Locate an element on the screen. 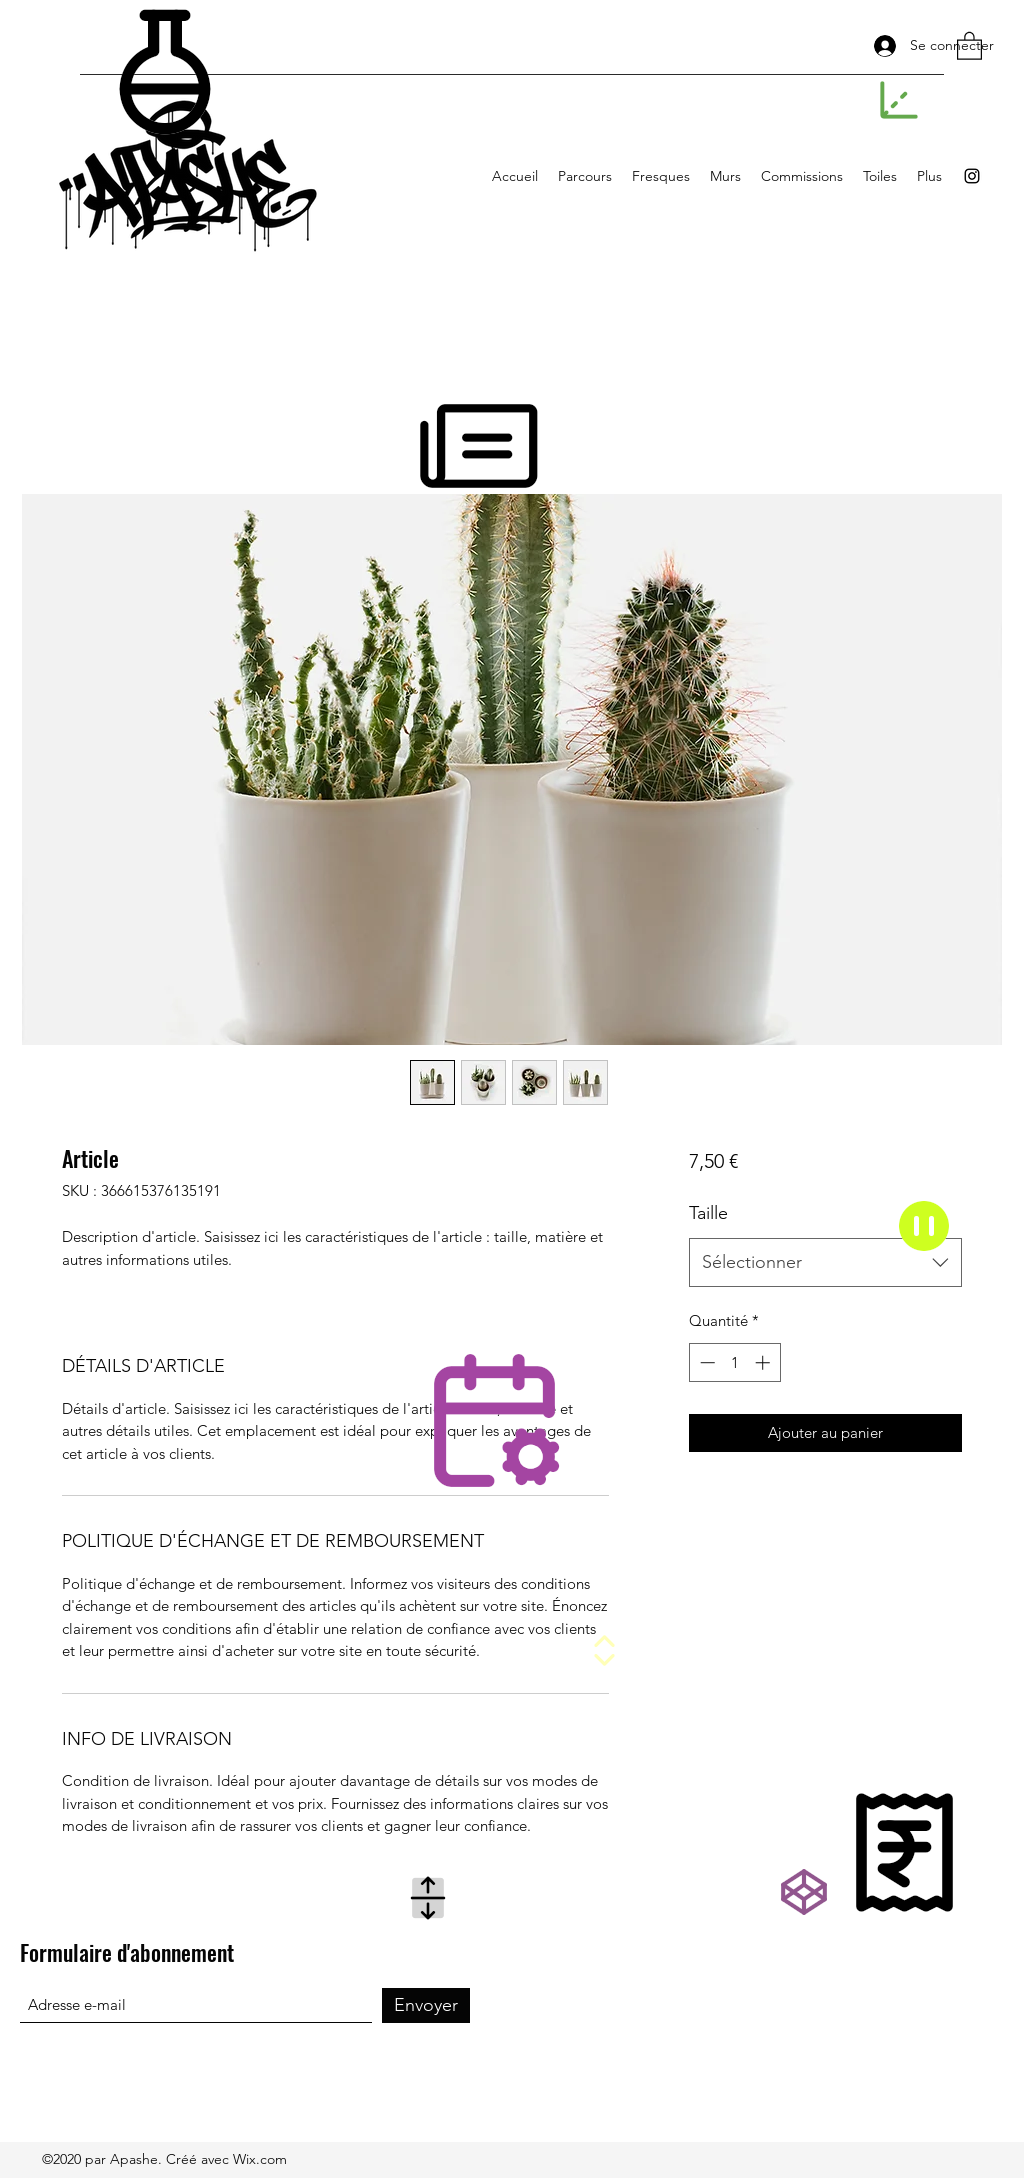 Image resolution: width=1024 pixels, height=2178 pixels. access calendar settings is located at coordinates (494, 1420).